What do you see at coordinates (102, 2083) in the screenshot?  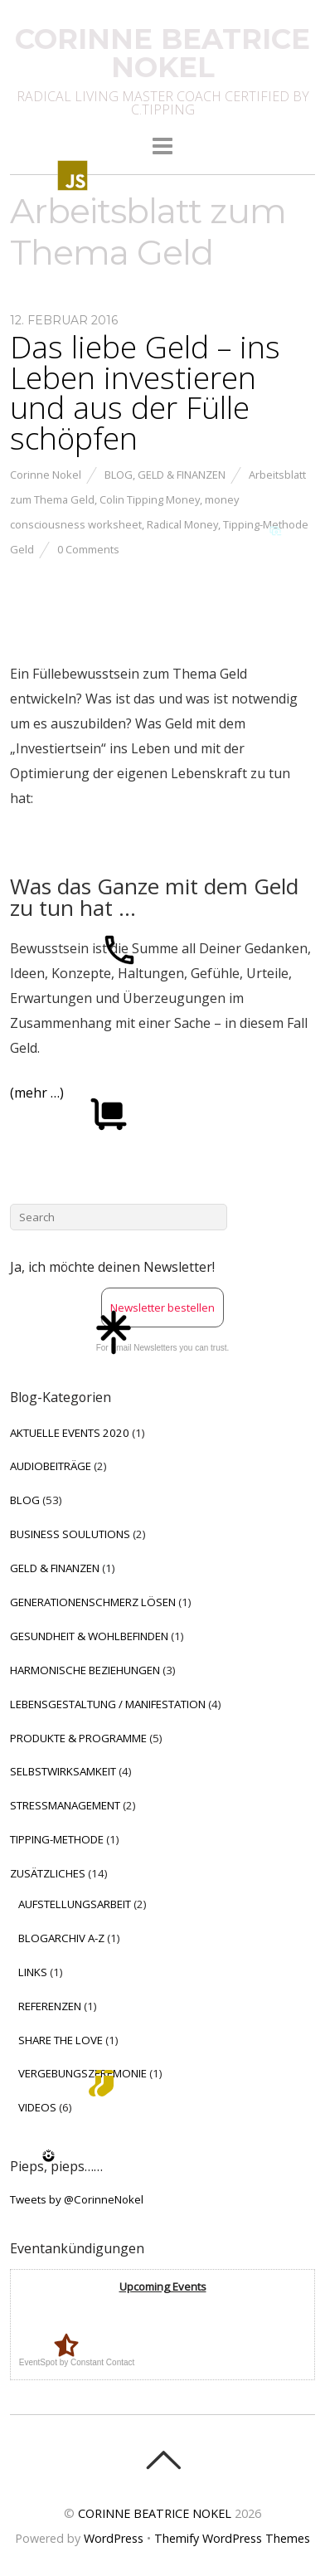 I see `browse socks or hosiery products` at bounding box center [102, 2083].